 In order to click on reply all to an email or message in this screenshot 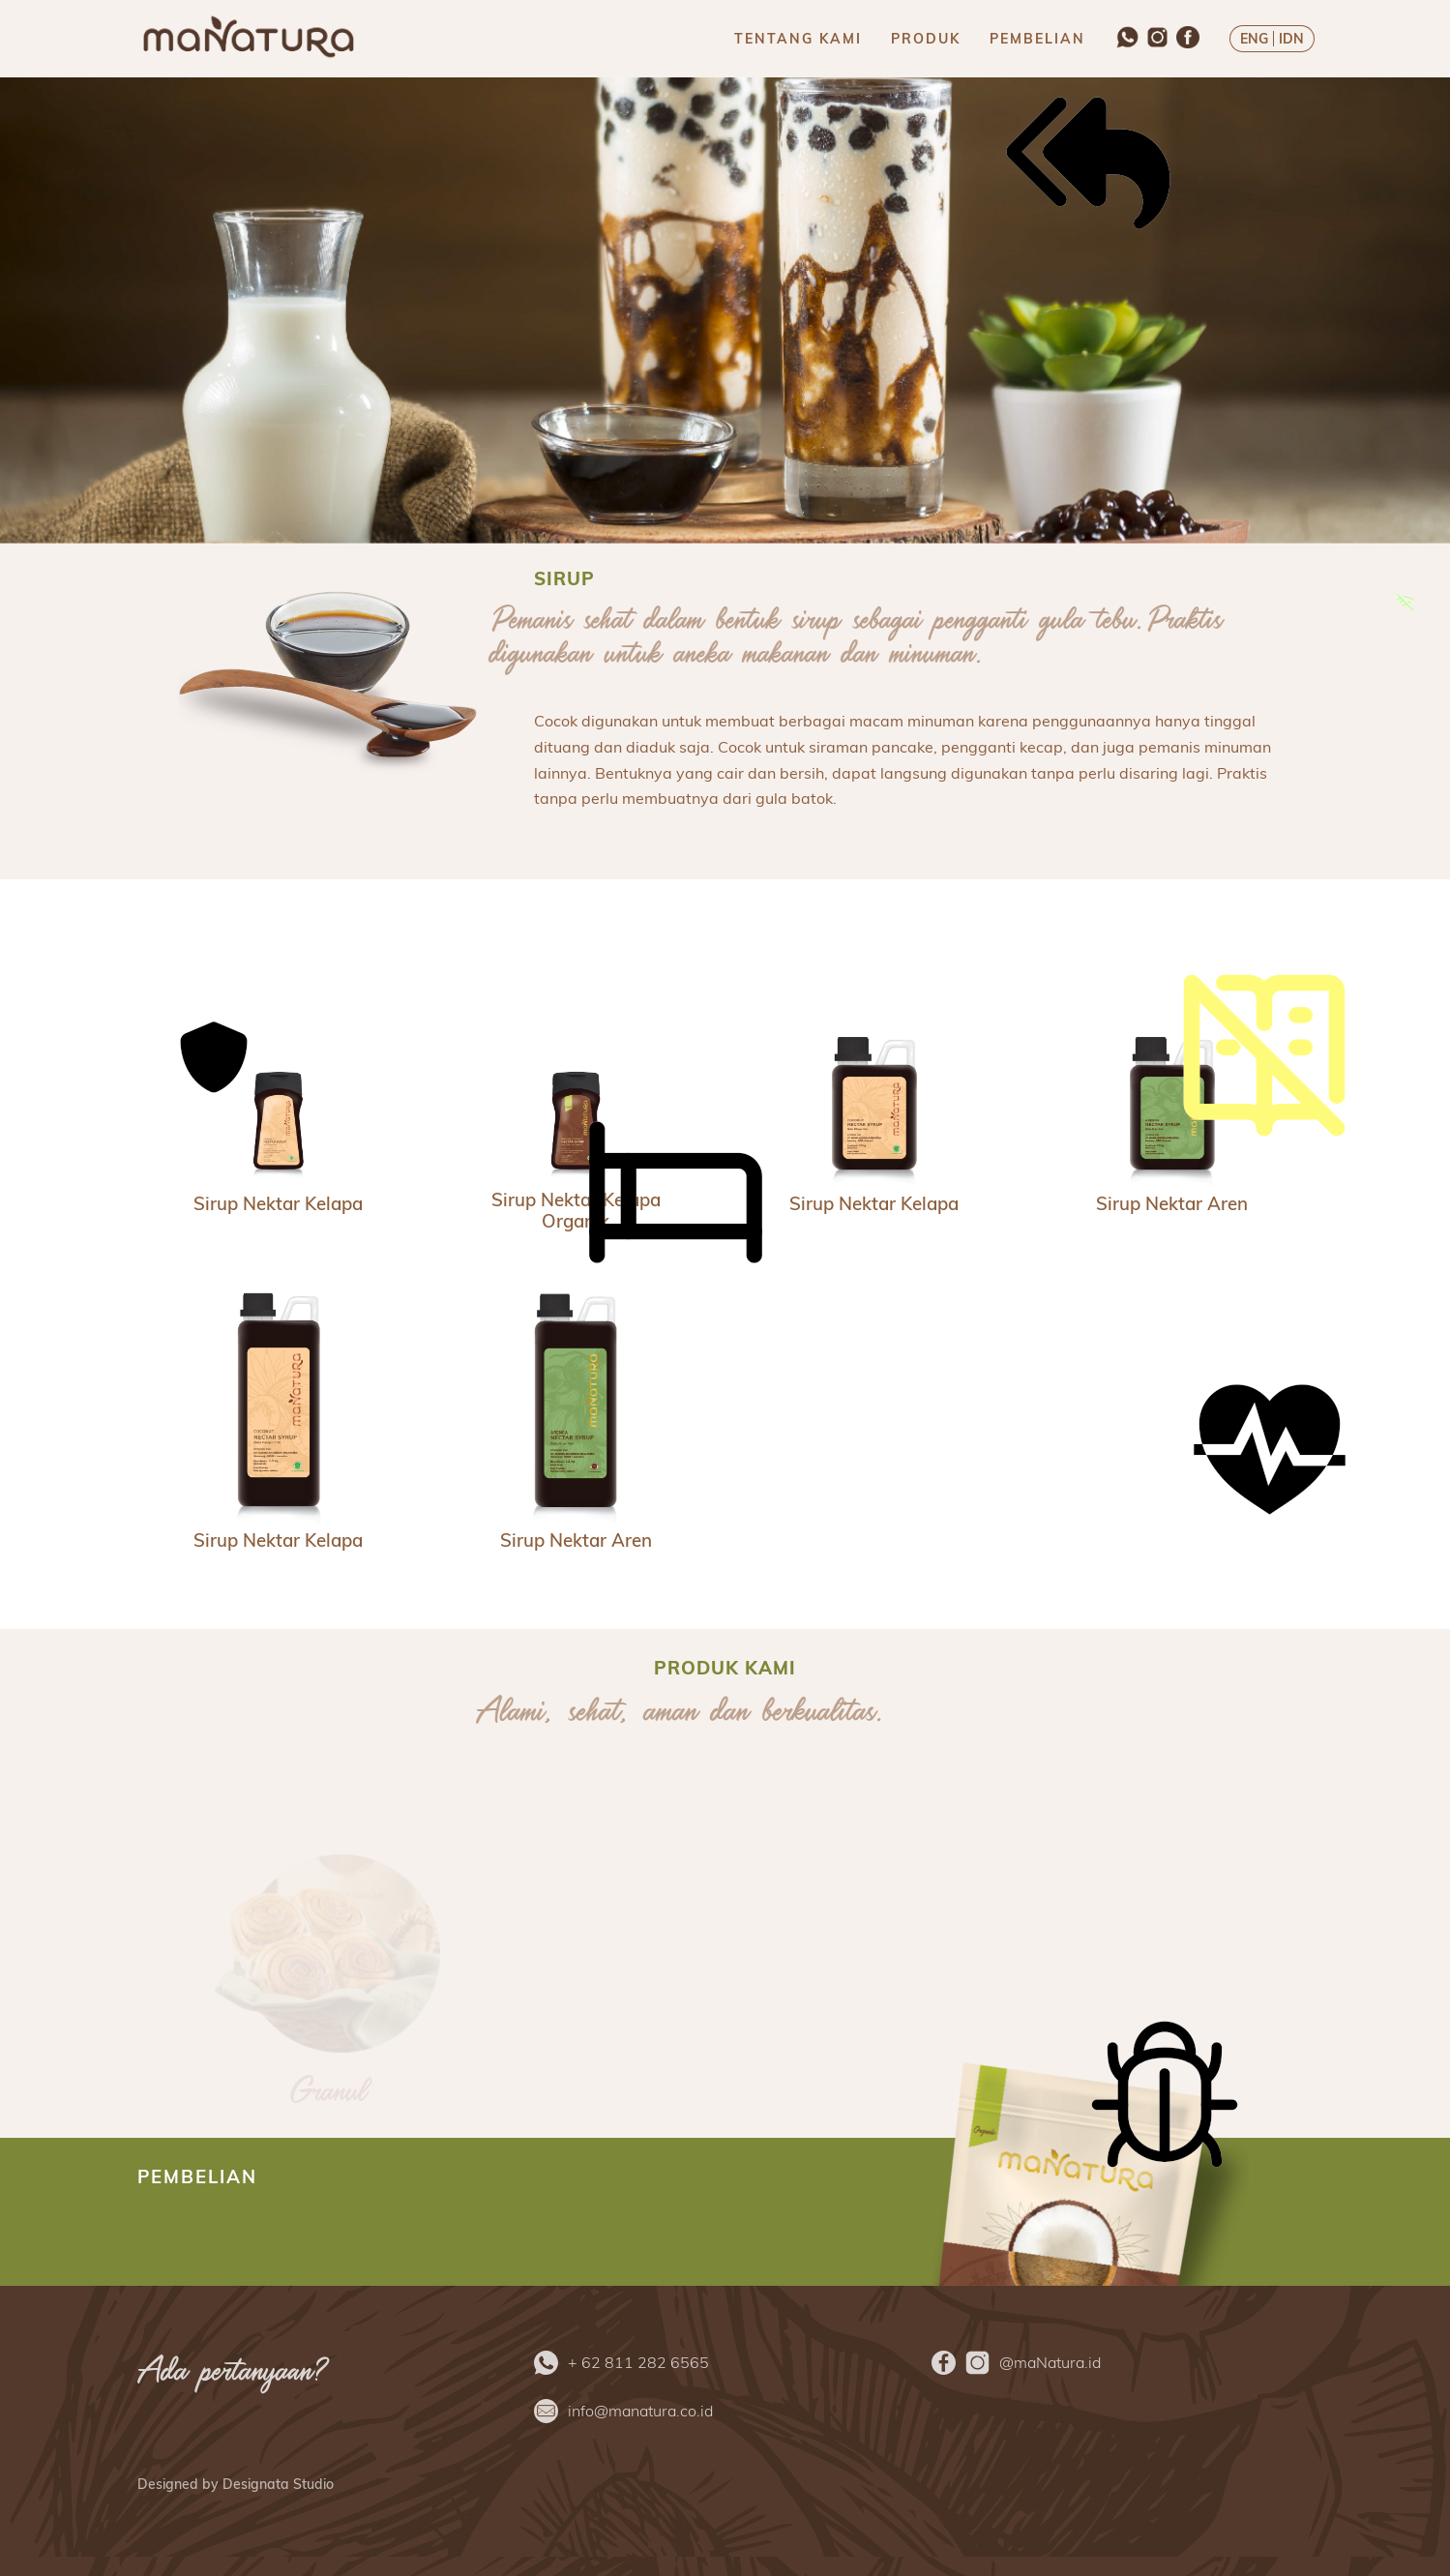, I will do `click(1088, 165)`.